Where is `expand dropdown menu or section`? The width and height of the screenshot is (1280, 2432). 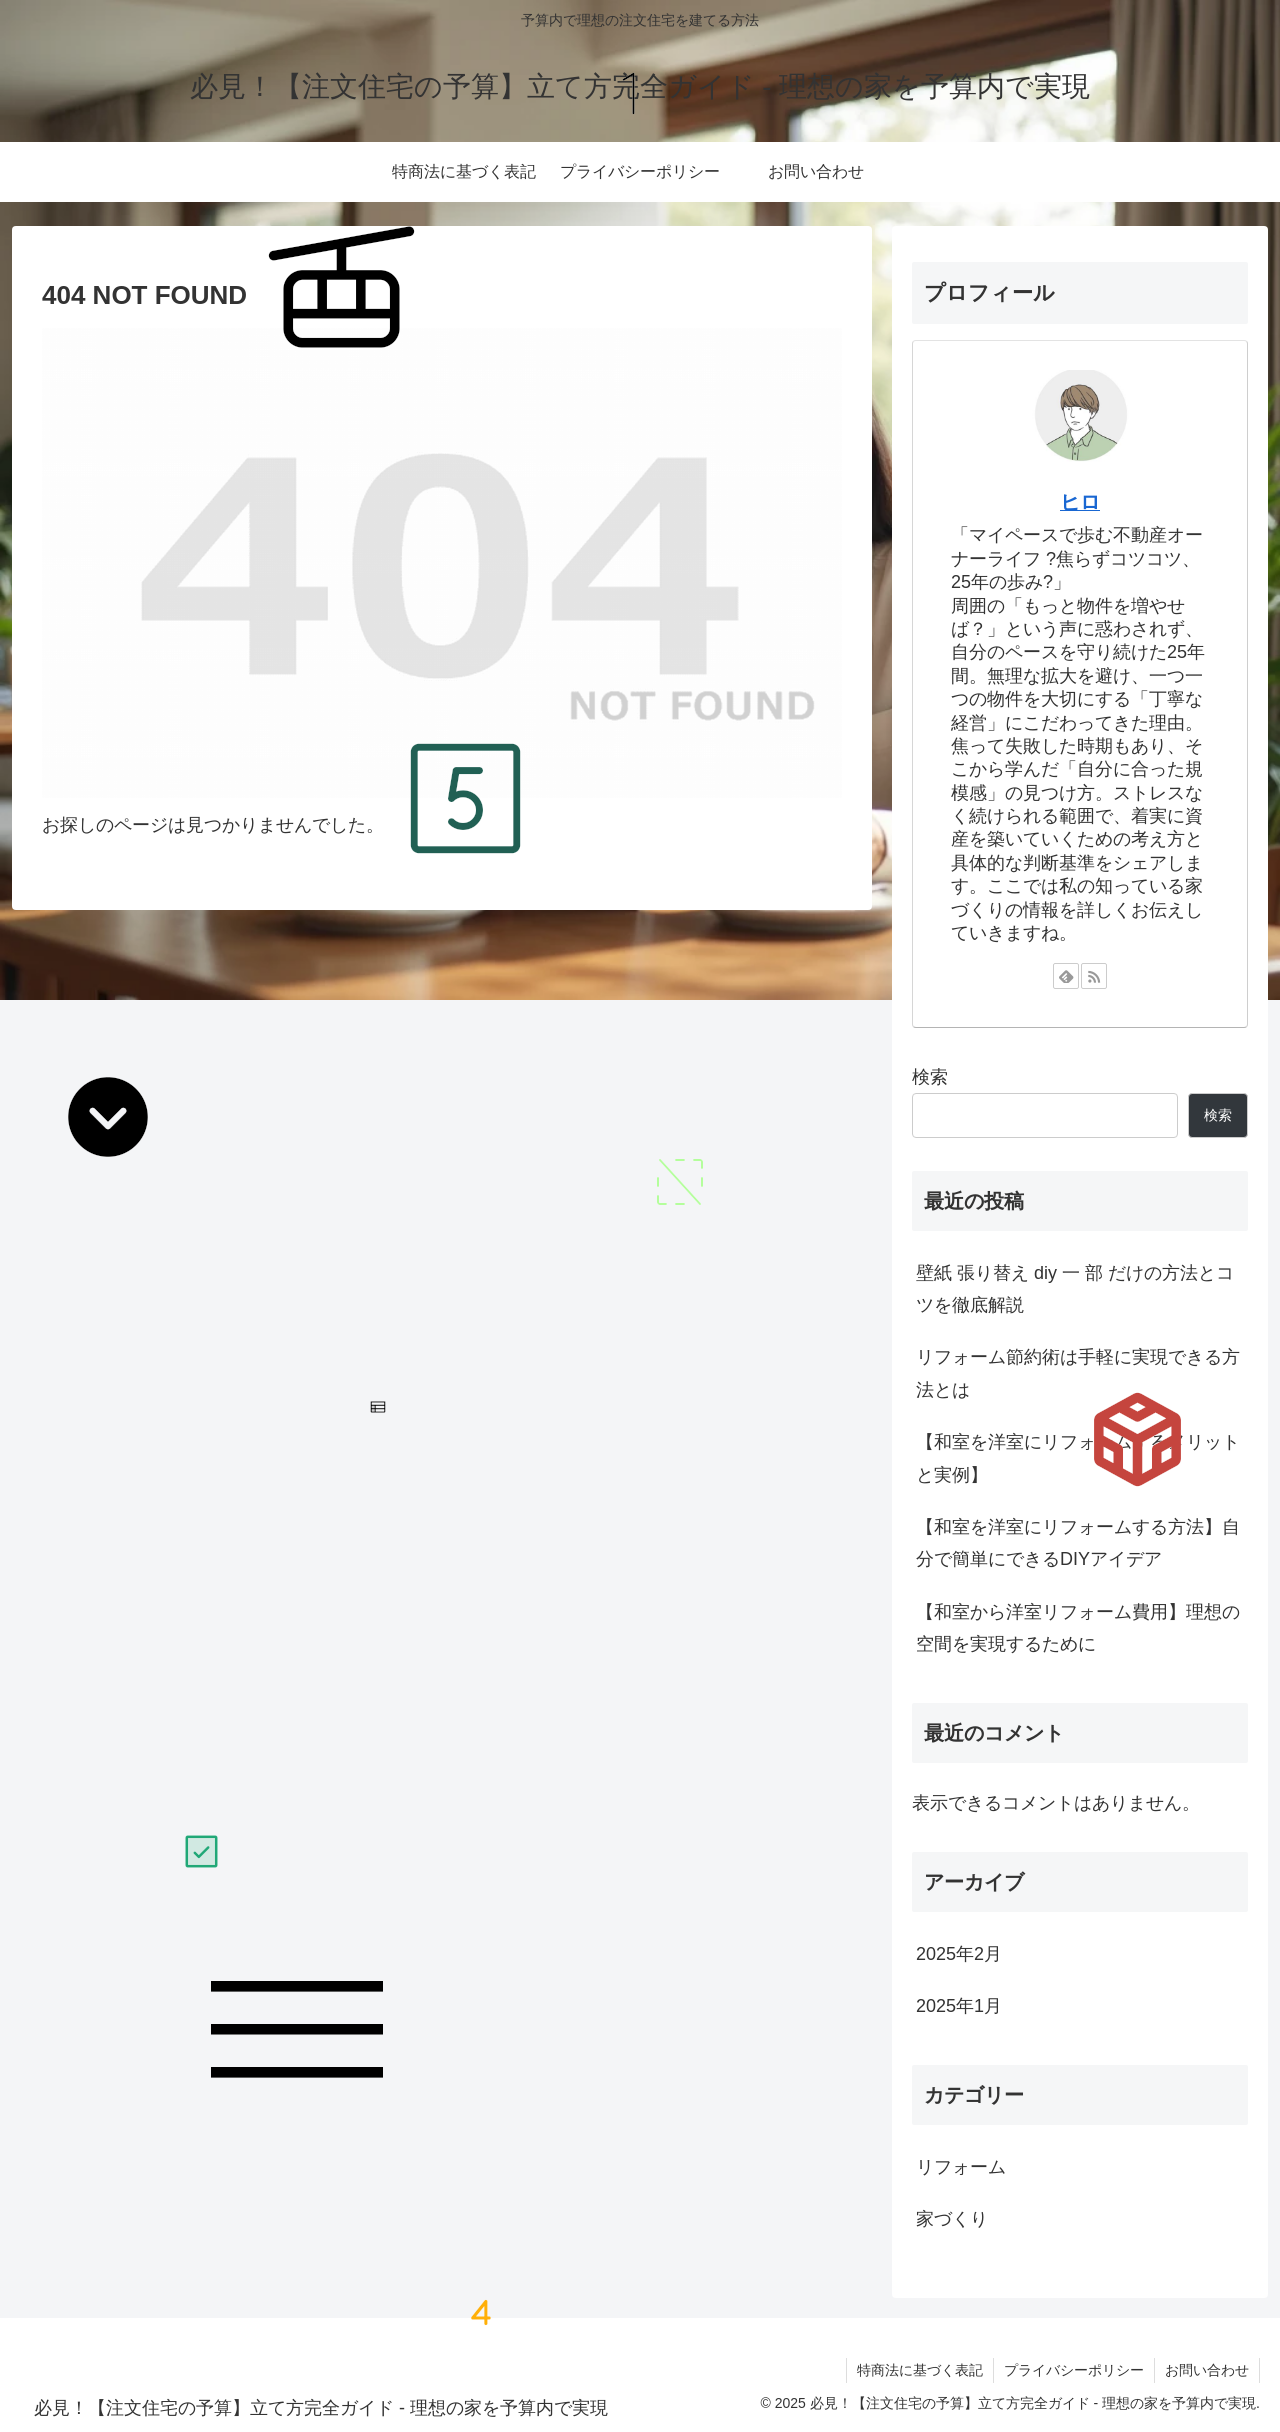
expand dropdown menu or section is located at coordinates (108, 1117).